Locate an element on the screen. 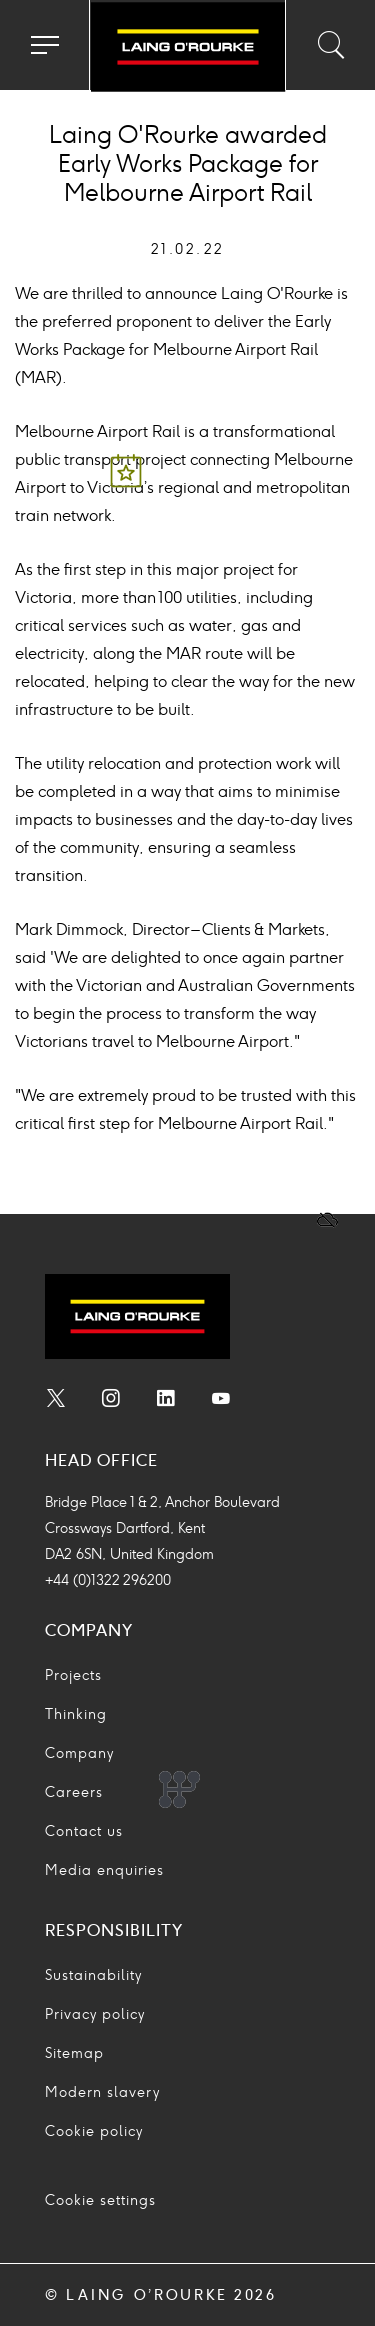 Image resolution: width=375 pixels, height=2326 pixels. indicates no cloud connection or offline status is located at coordinates (327, 1219).